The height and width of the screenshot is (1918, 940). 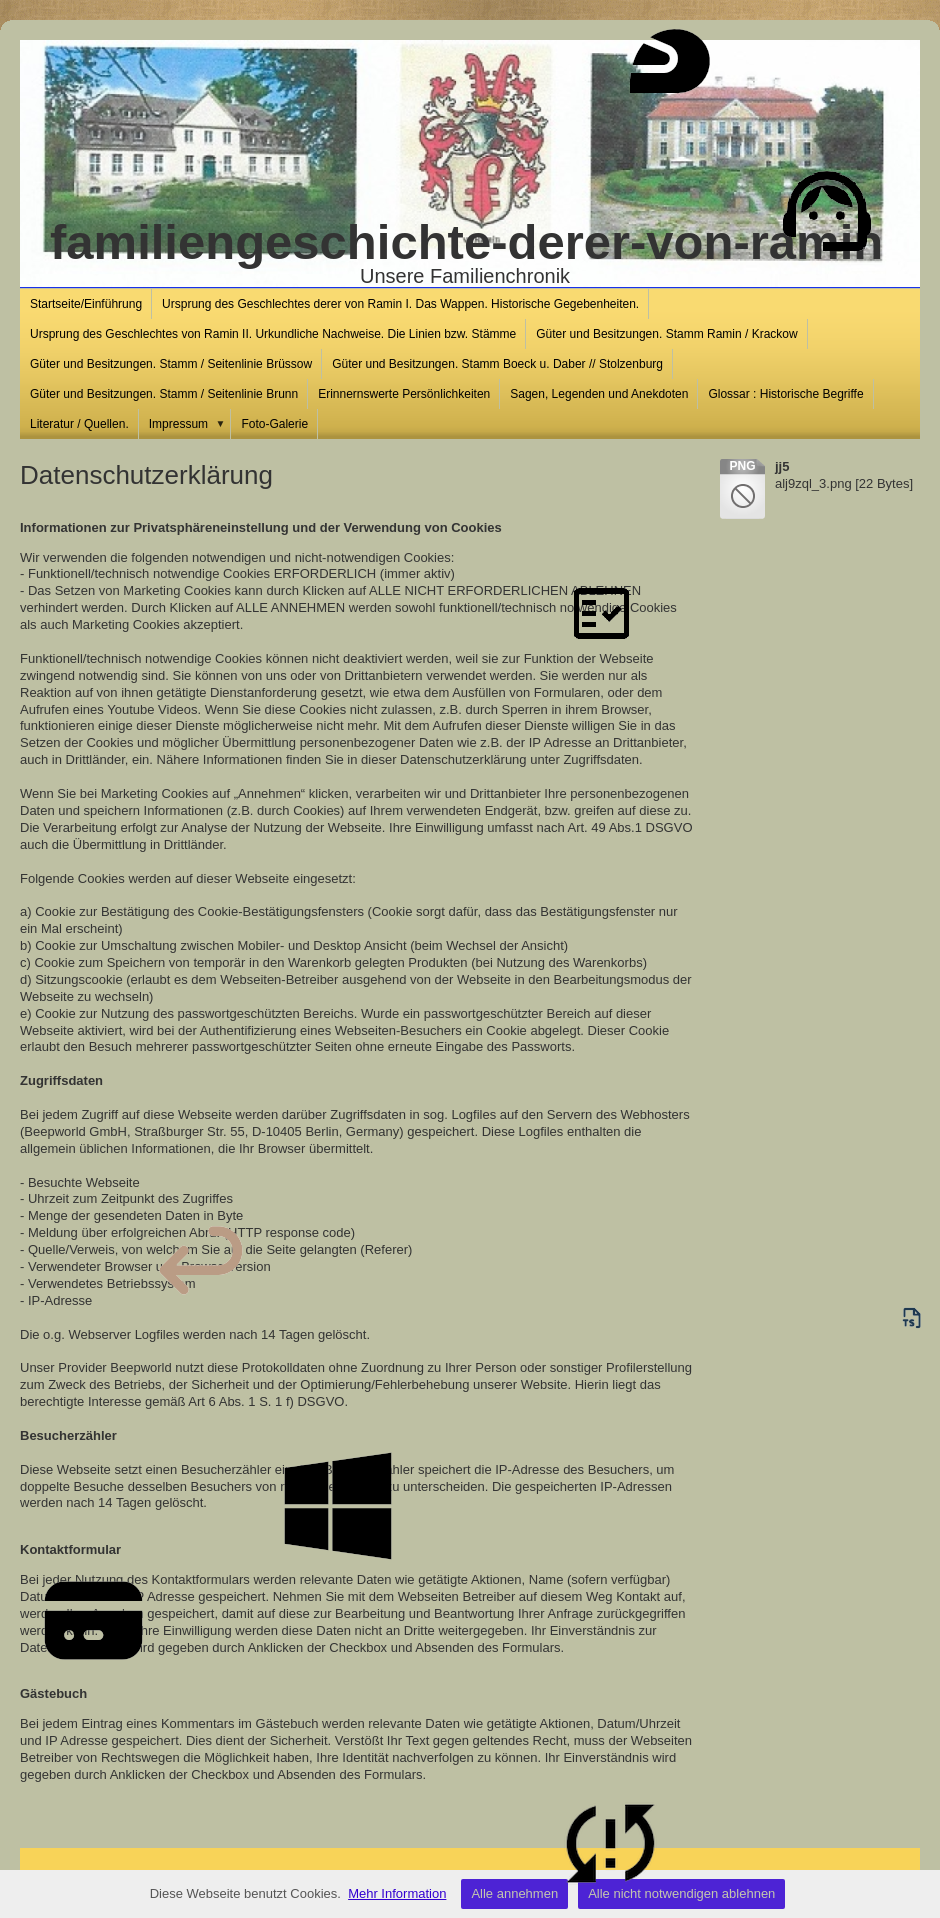 I want to click on go back to the previous screen, so click(x=198, y=1255).